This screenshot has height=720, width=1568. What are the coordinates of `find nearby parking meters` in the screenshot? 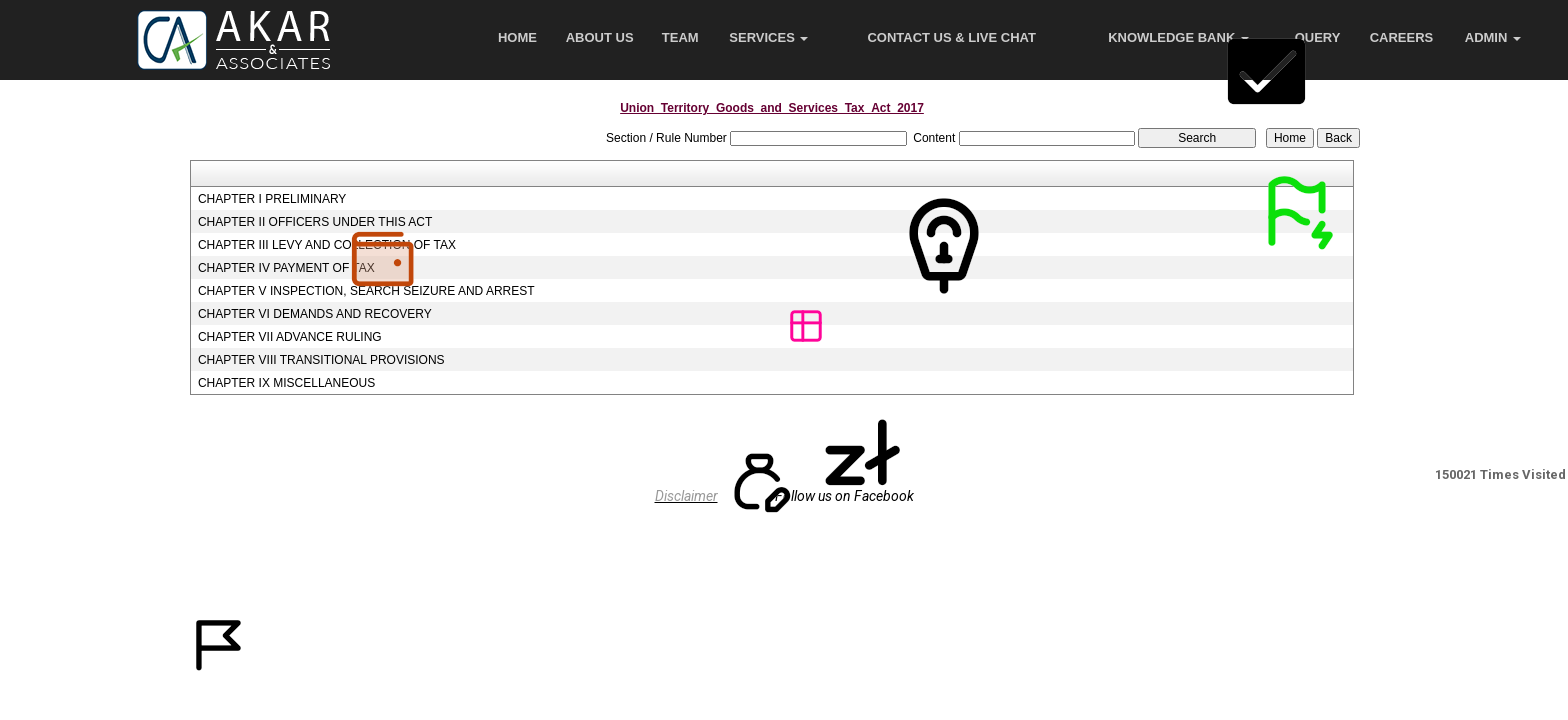 It's located at (944, 246).